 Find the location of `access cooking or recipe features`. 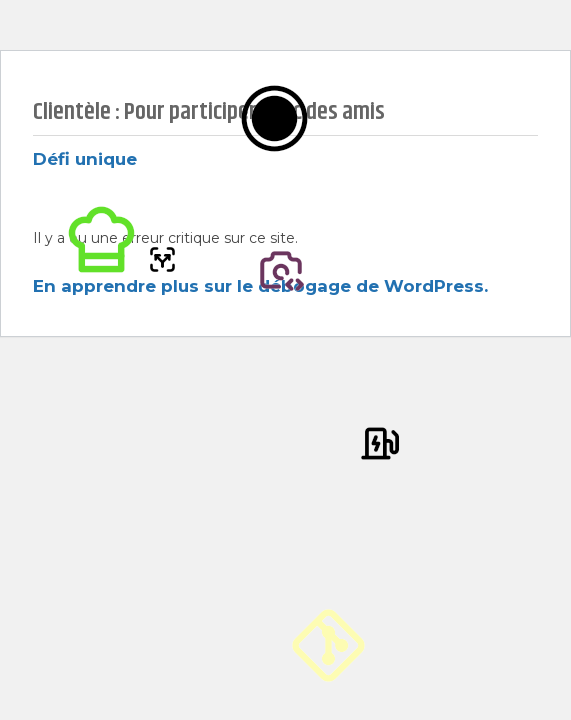

access cooking or recipe features is located at coordinates (101, 239).